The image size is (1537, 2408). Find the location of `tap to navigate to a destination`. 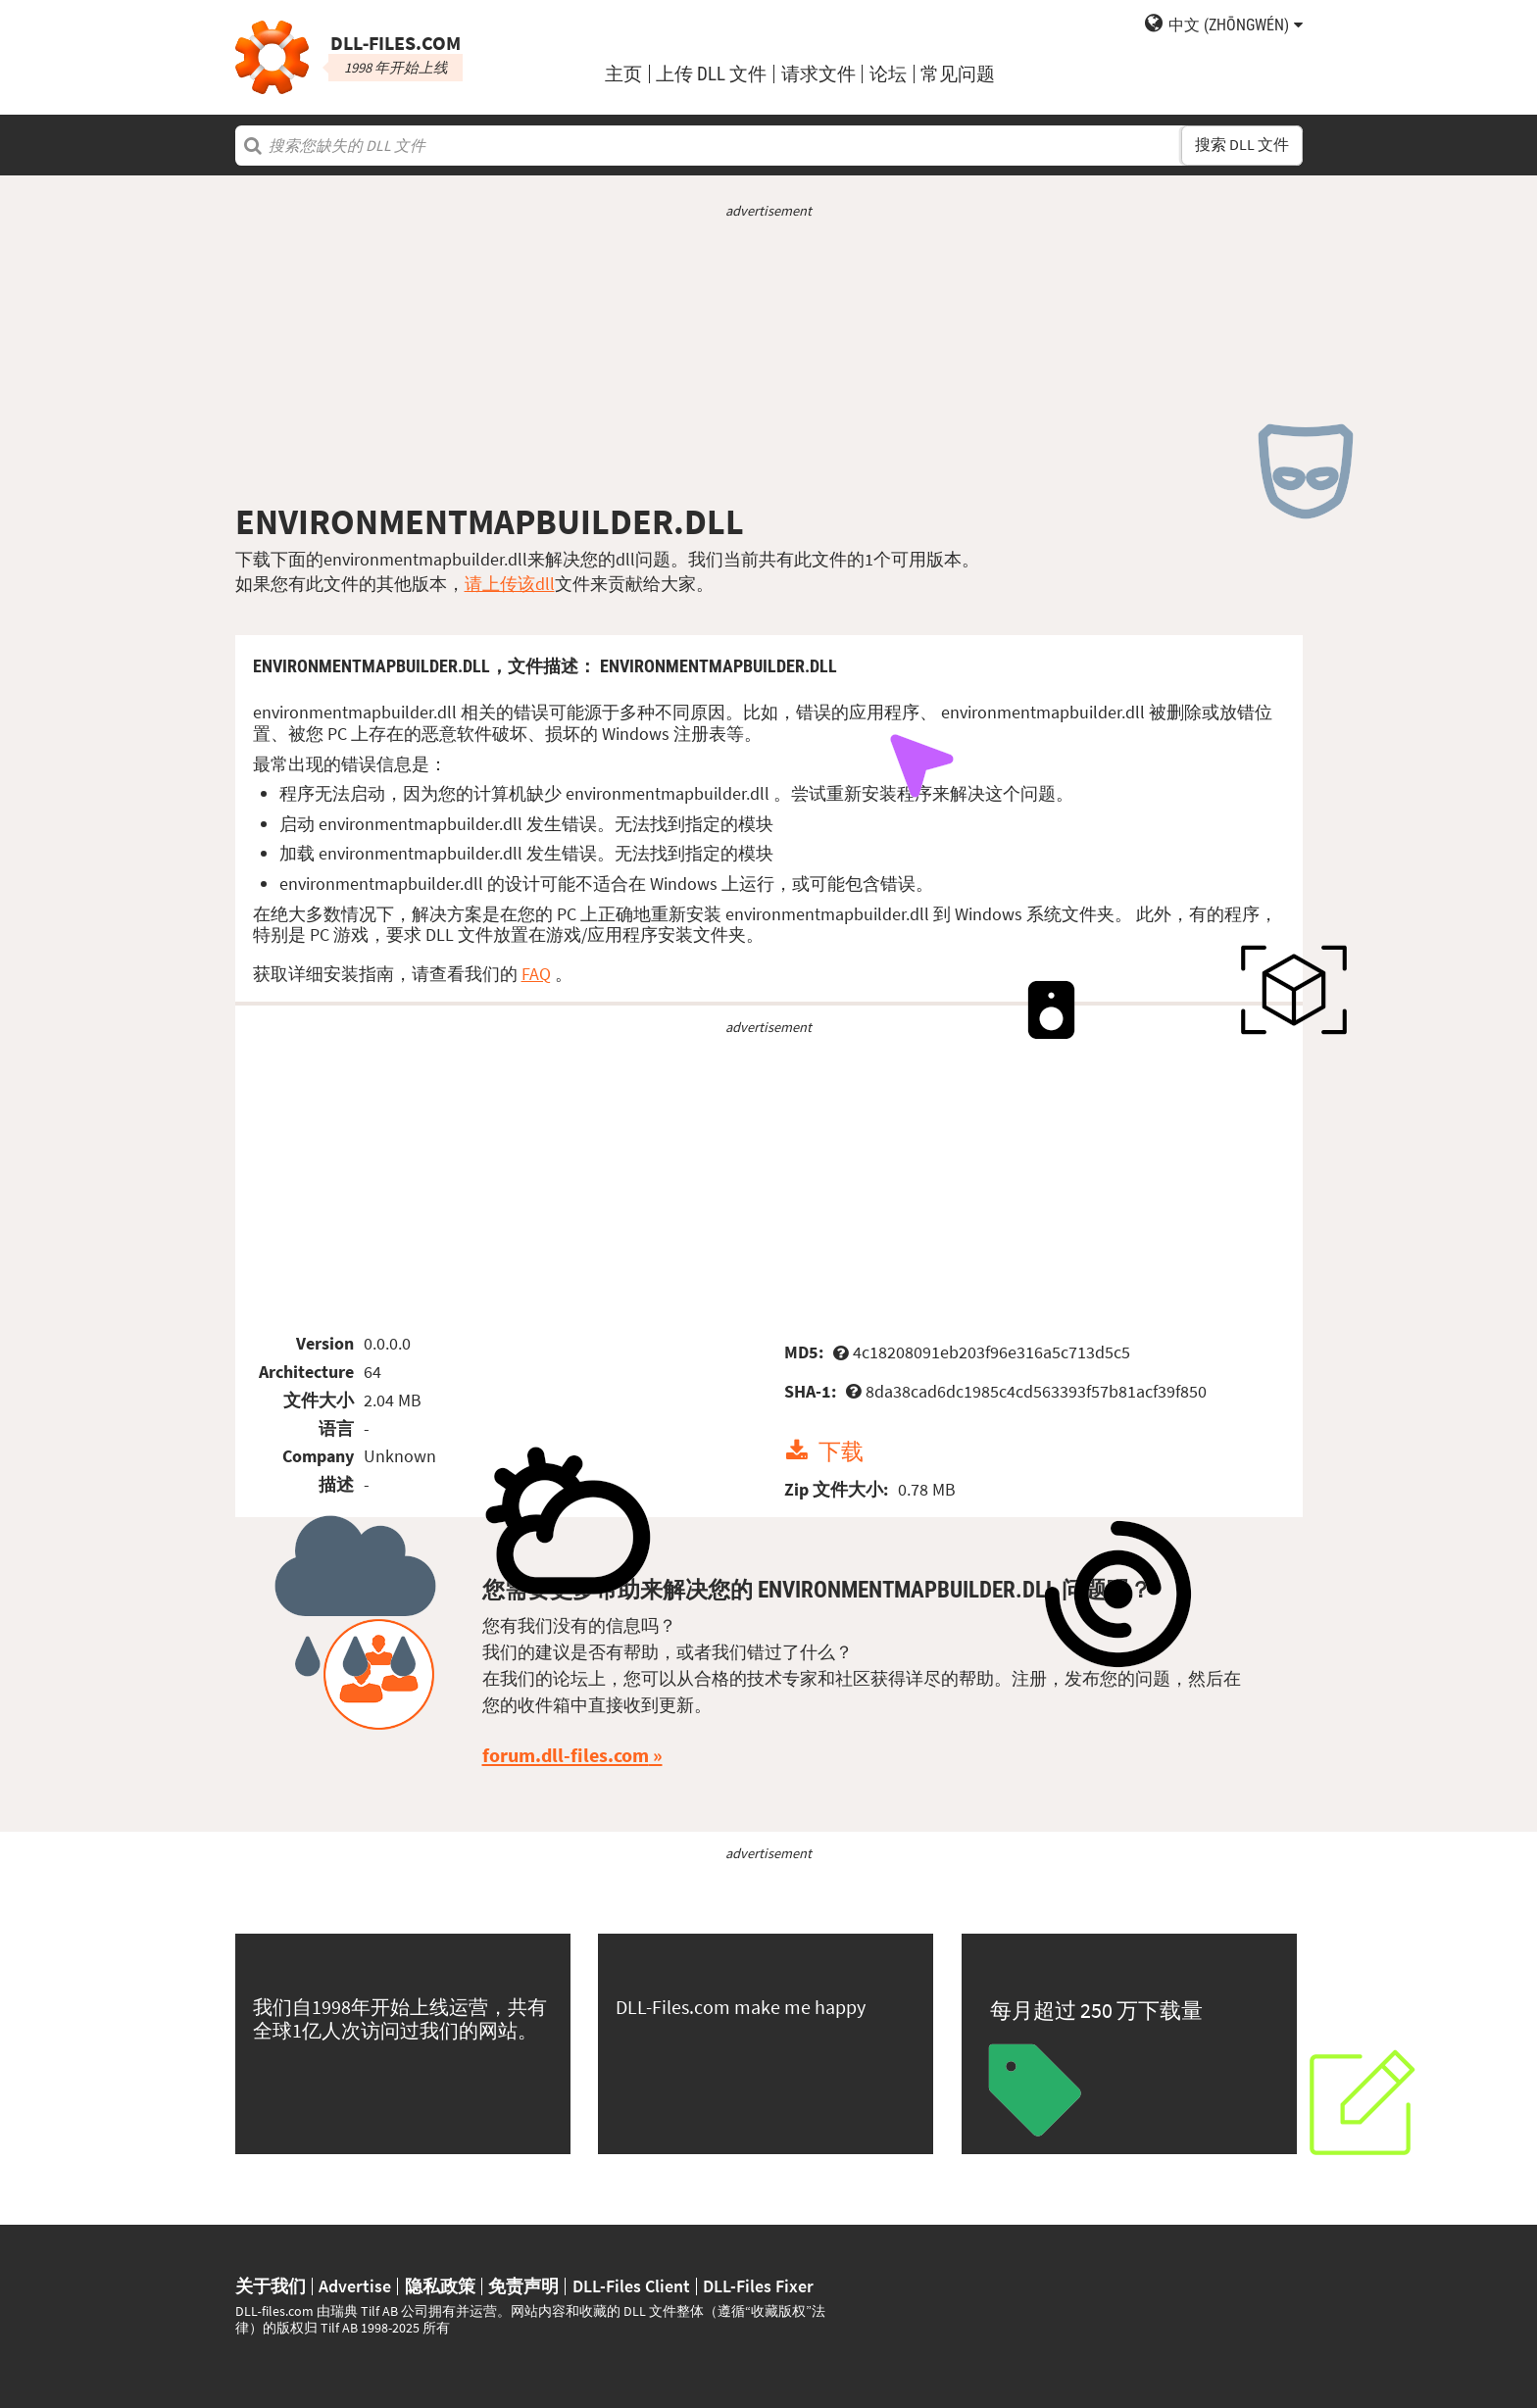

tap to navigate to a destination is located at coordinates (917, 761).